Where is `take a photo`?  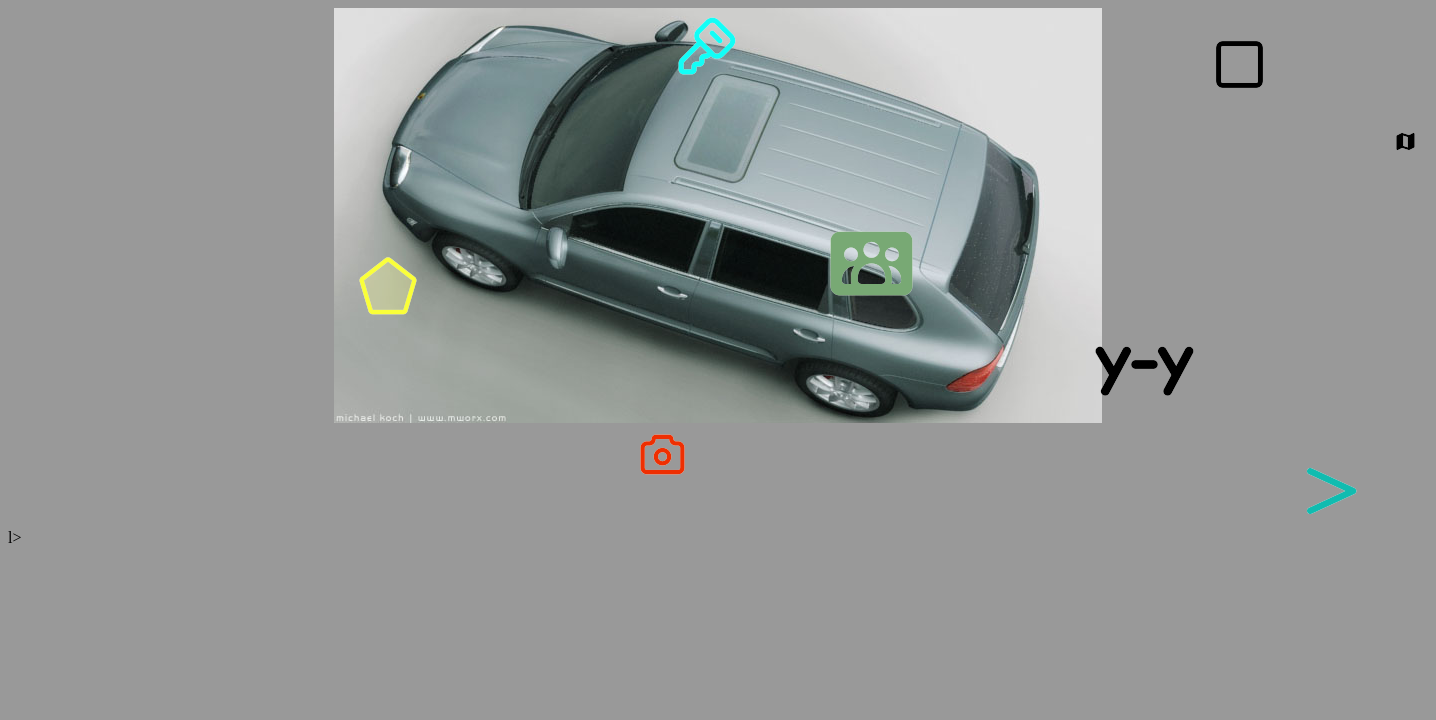 take a photo is located at coordinates (662, 454).